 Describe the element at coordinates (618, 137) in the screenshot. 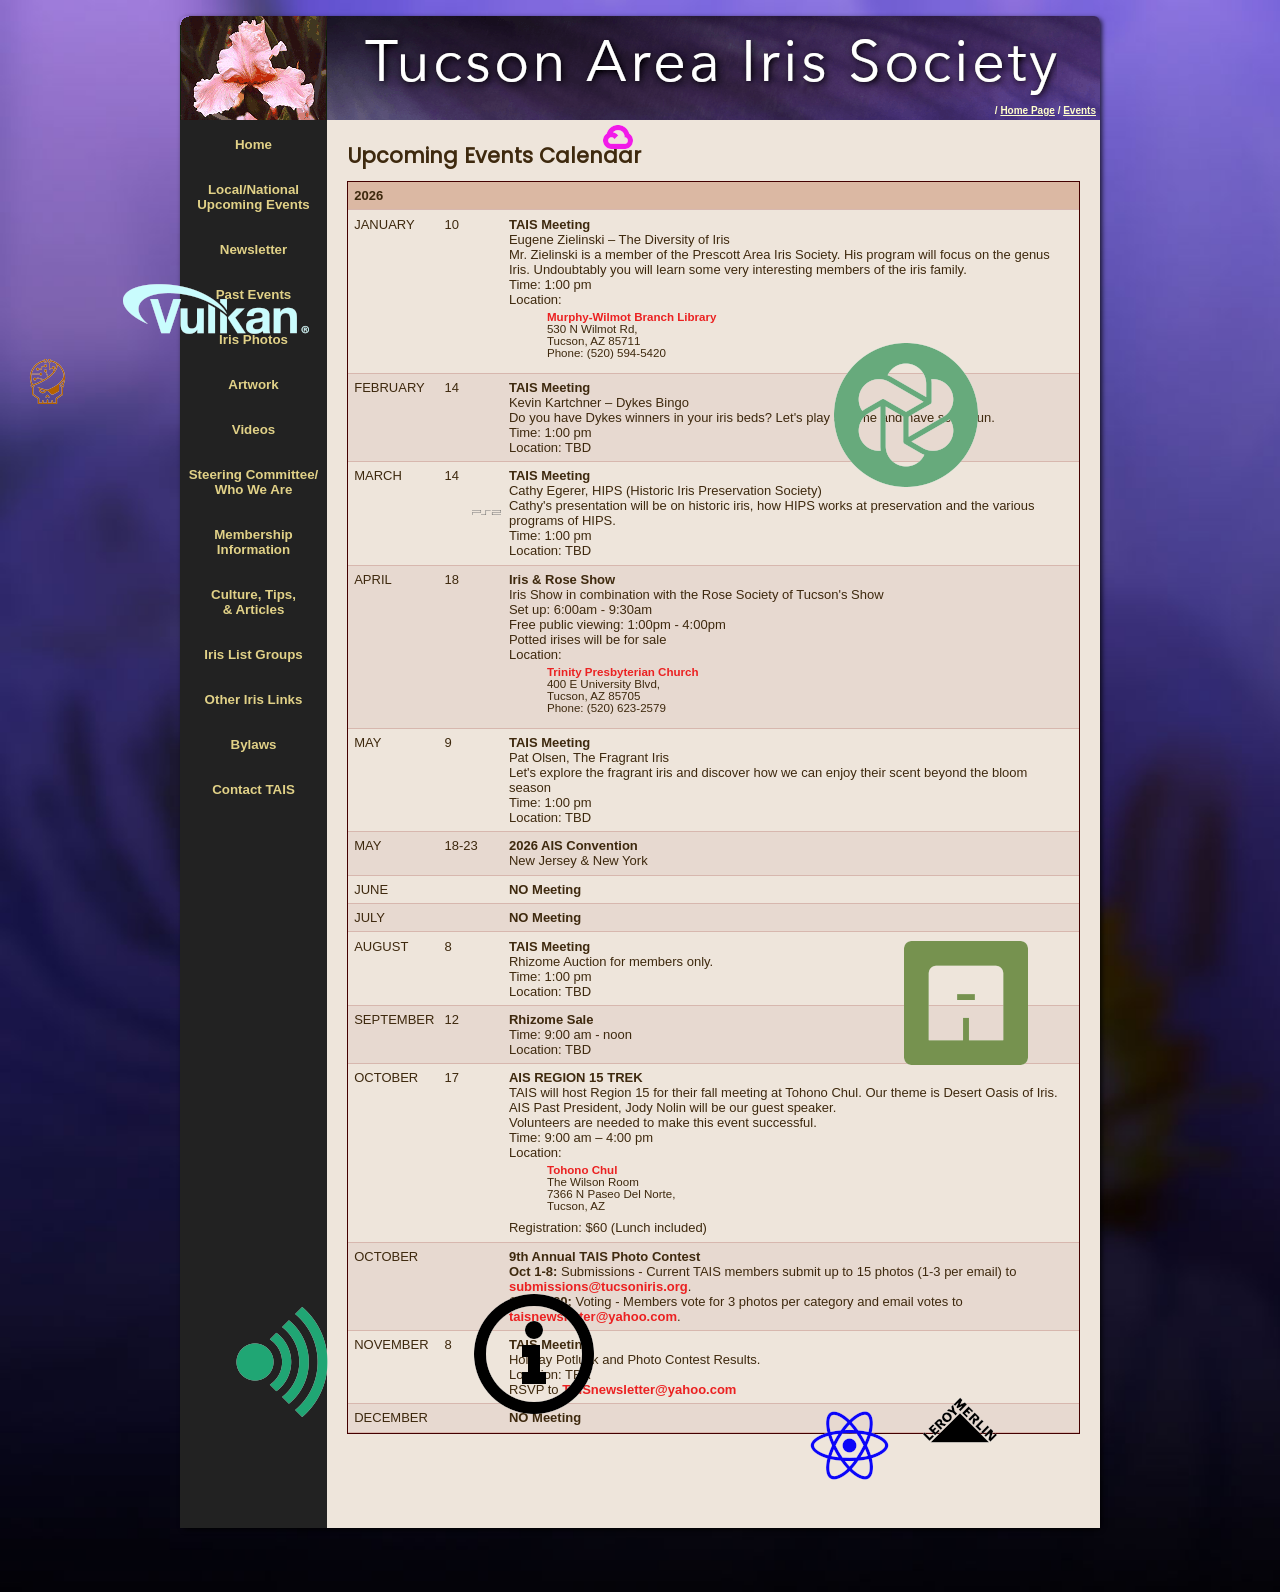

I see `access Google Cloud services` at that location.